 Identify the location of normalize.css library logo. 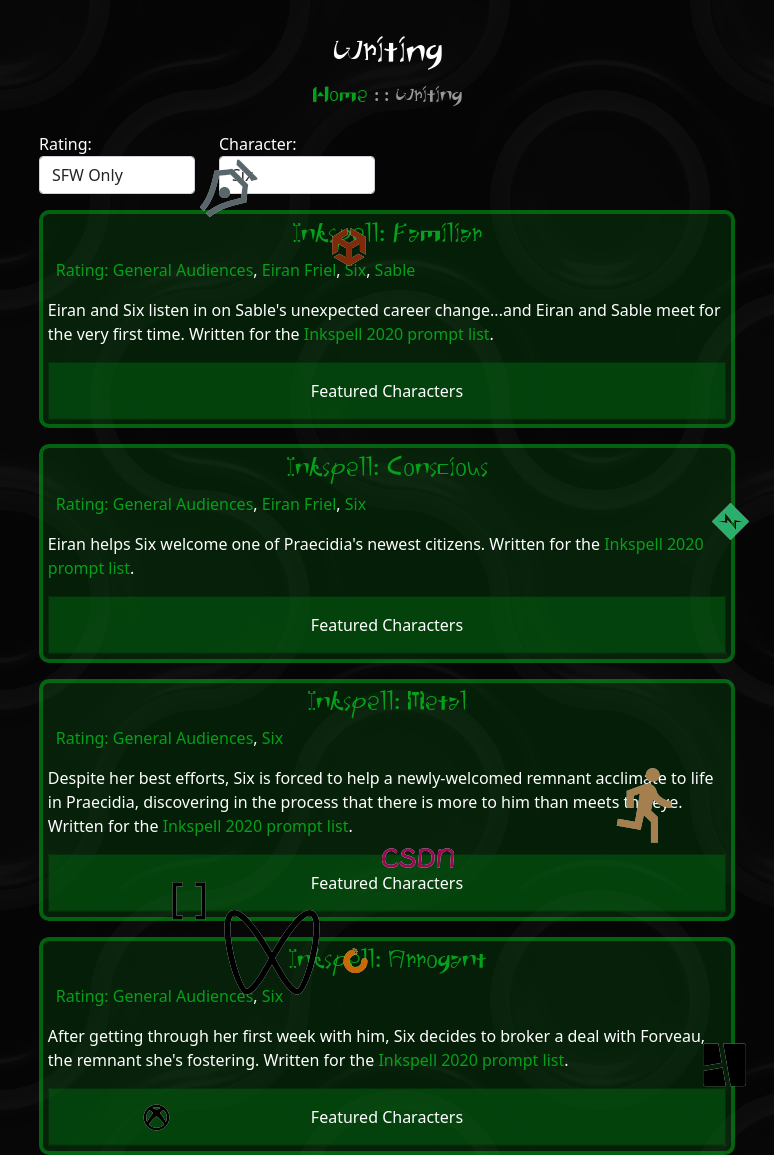
(730, 521).